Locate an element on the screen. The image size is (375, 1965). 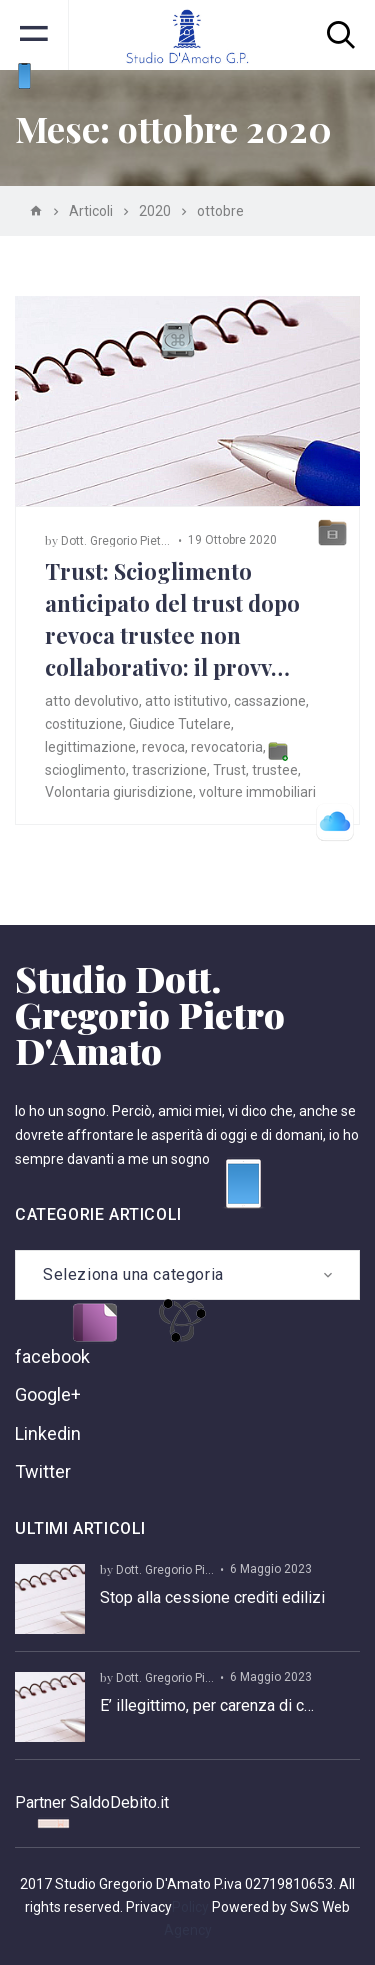
open iCloud Drive folder is located at coordinates (335, 822).